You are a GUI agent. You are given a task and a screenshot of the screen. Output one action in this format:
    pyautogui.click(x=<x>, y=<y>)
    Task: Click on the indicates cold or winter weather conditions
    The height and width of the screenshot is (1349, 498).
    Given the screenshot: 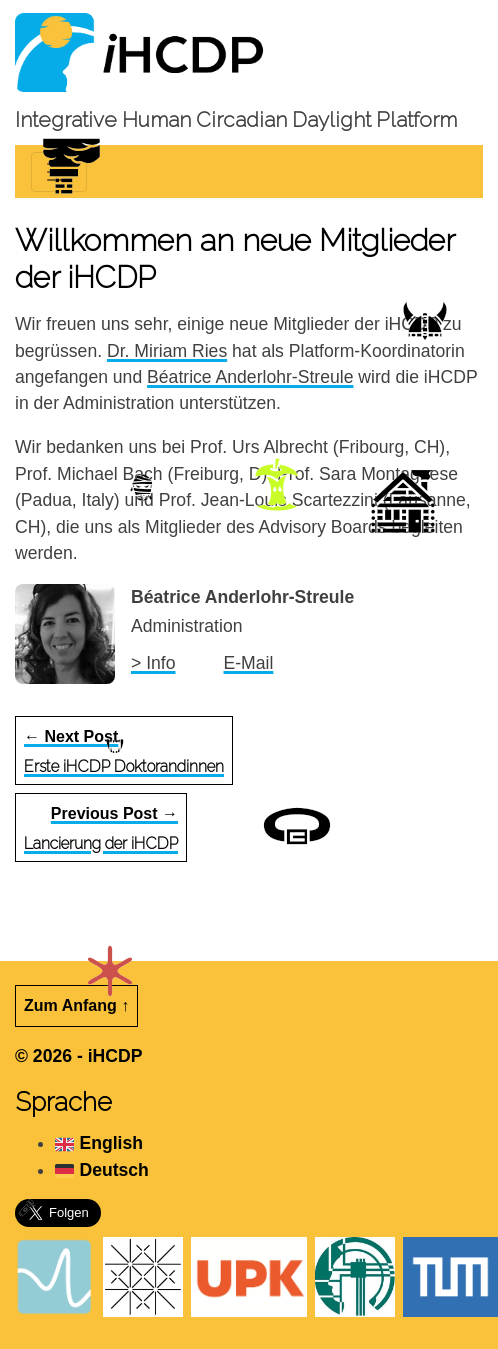 What is the action you would take?
    pyautogui.click(x=110, y=971)
    